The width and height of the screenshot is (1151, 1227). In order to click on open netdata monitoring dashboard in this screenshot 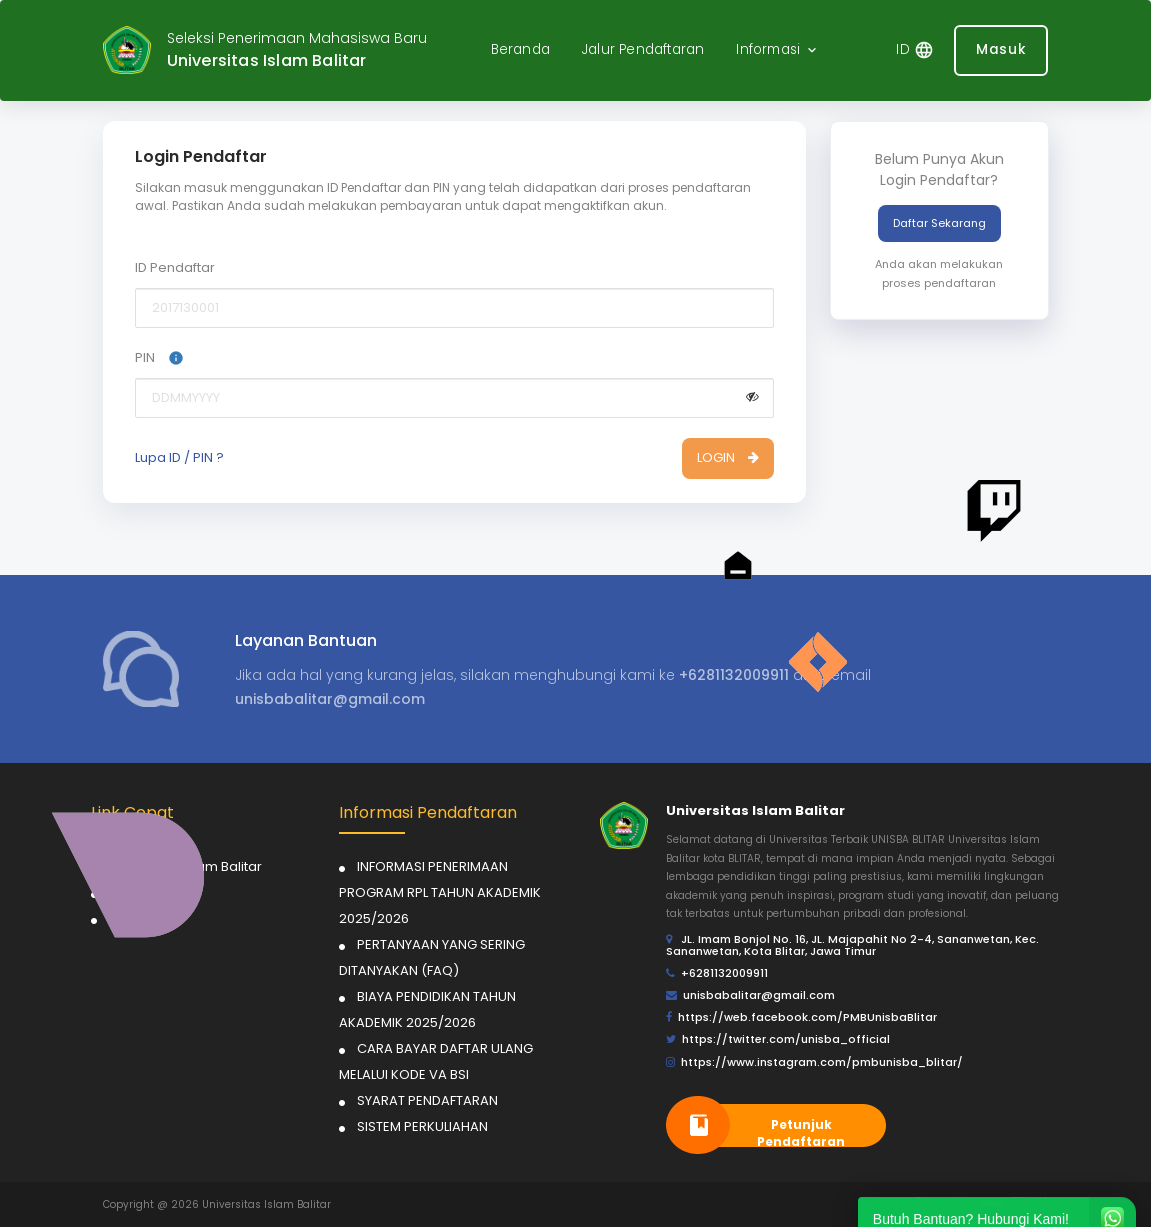, I will do `click(128, 875)`.